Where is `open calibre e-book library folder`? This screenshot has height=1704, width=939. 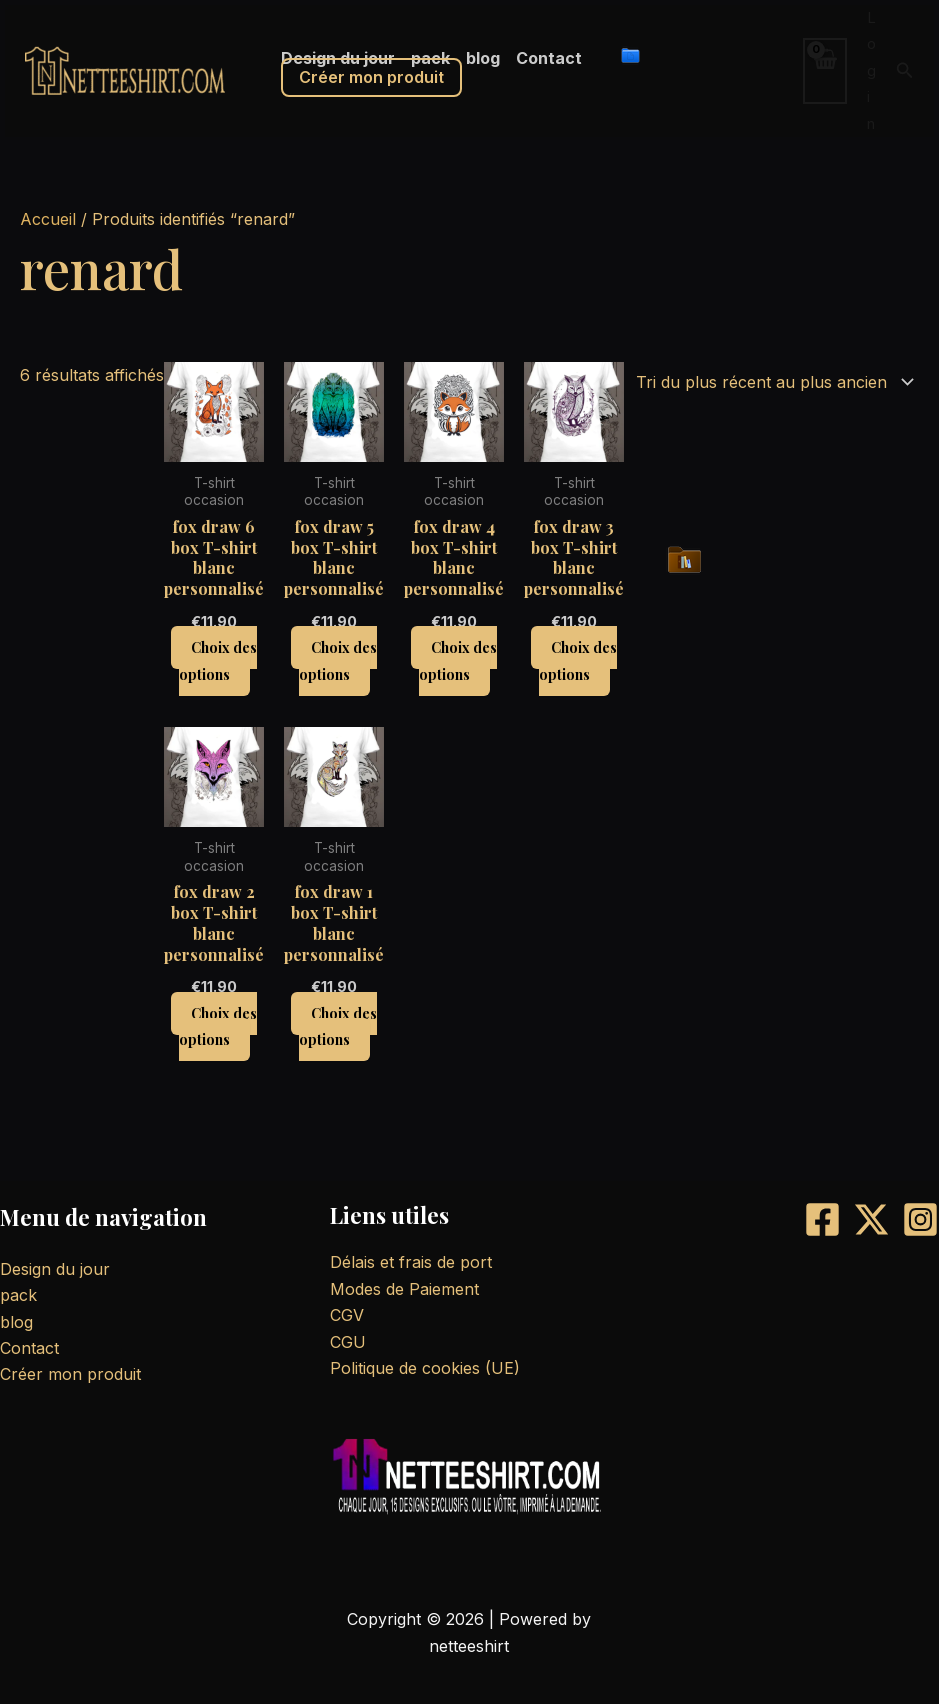
open calibre e-book library folder is located at coordinates (684, 560).